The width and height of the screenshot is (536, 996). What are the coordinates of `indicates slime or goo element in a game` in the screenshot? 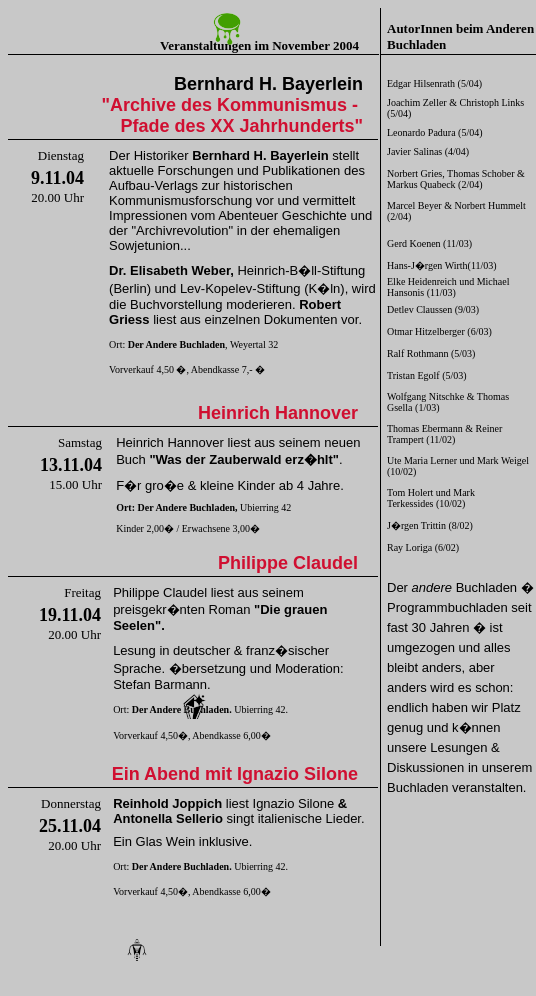 It's located at (227, 29).